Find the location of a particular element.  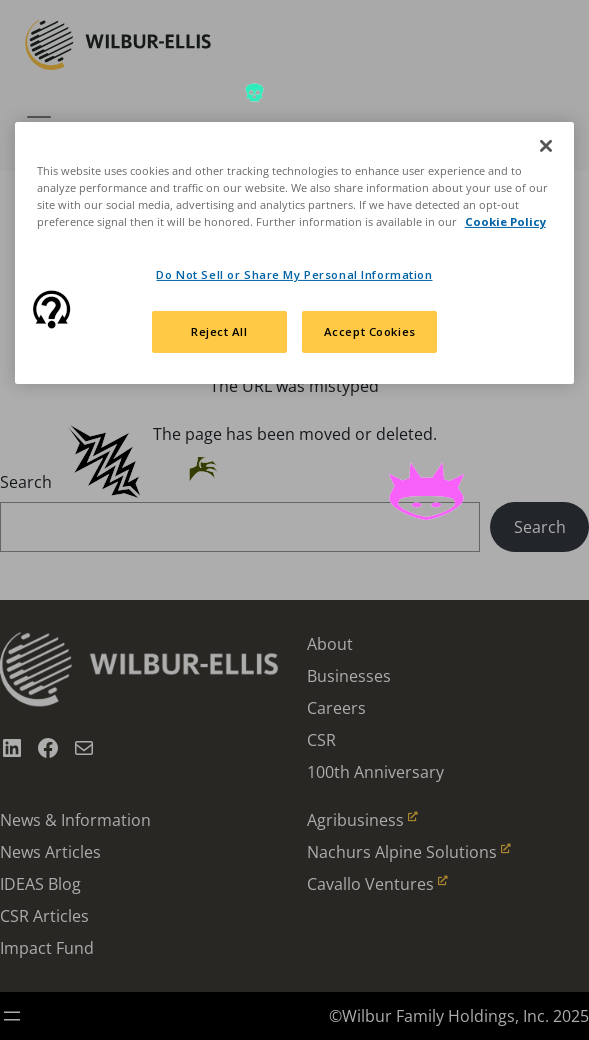

indicates player death or game over state is located at coordinates (254, 92).